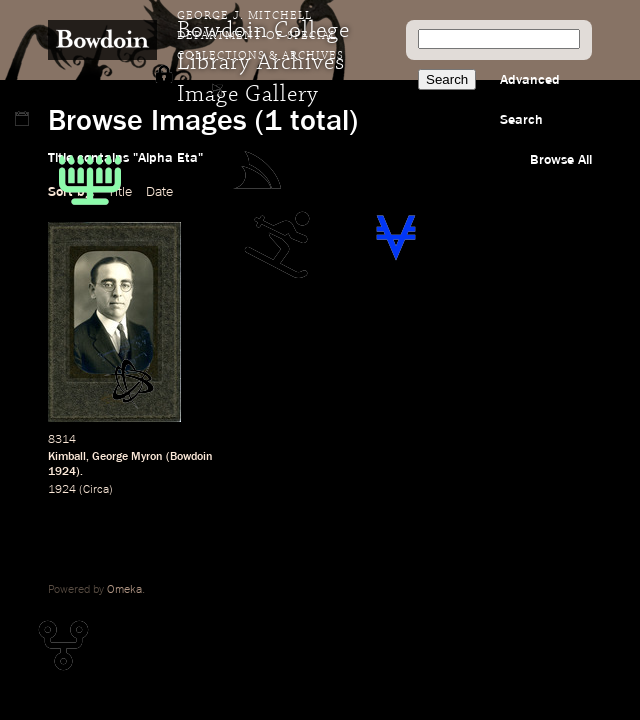 The height and width of the screenshot is (720, 640). I want to click on launch Battle.net gaming platform, so click(129, 384).